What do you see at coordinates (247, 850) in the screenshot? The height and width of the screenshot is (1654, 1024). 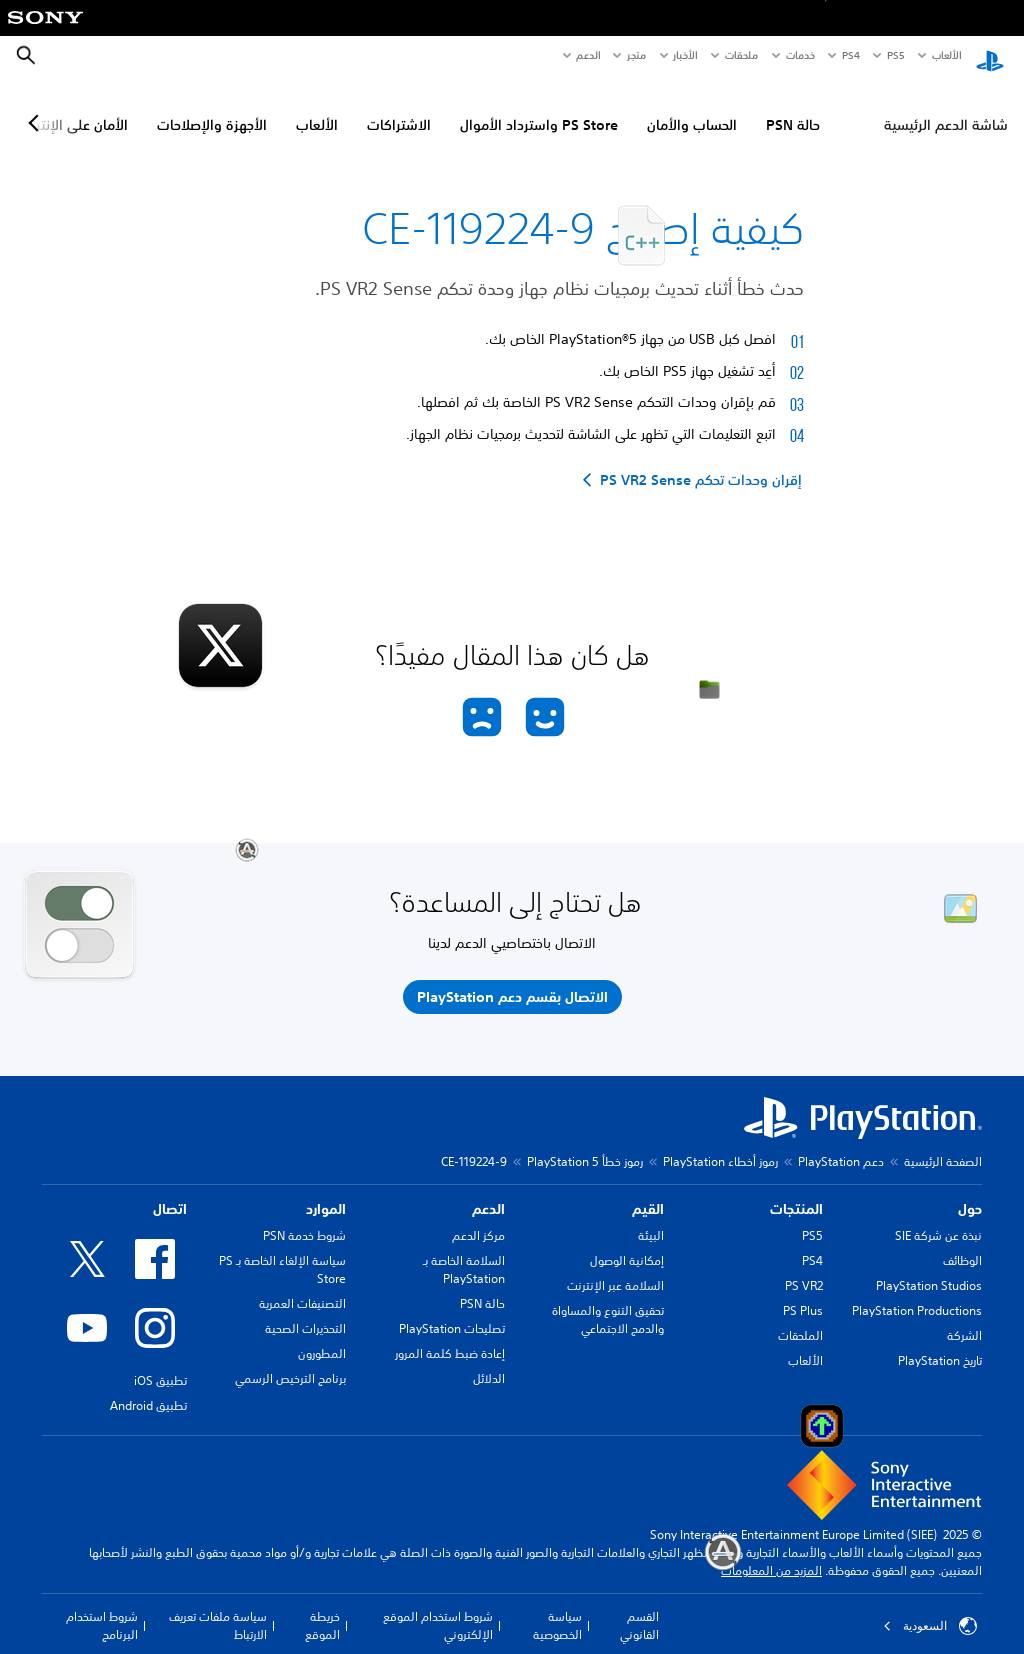 I see `check for available system updates` at bounding box center [247, 850].